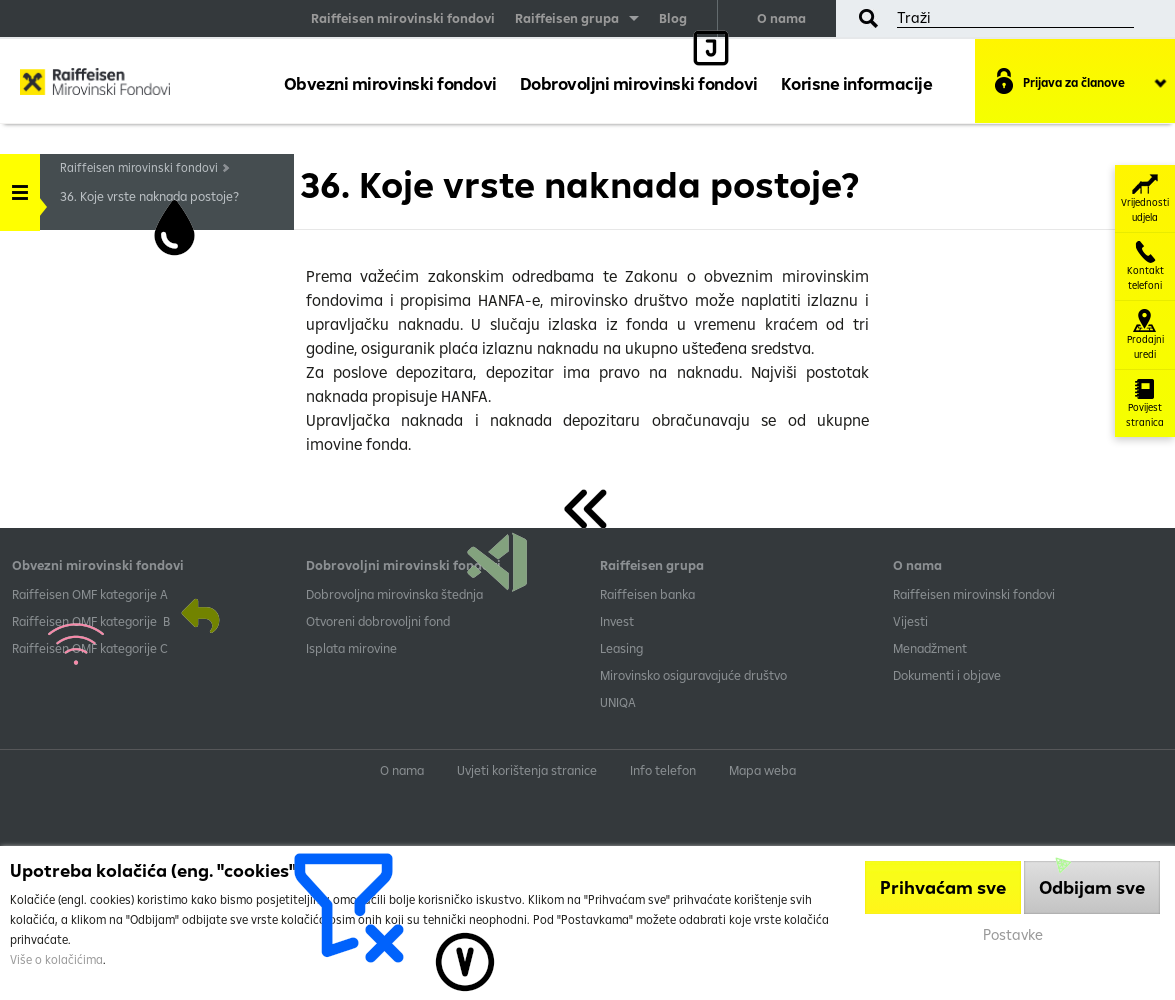 The height and width of the screenshot is (1000, 1175). Describe the element at coordinates (76, 643) in the screenshot. I see `indicates strong wifi signal strength` at that location.